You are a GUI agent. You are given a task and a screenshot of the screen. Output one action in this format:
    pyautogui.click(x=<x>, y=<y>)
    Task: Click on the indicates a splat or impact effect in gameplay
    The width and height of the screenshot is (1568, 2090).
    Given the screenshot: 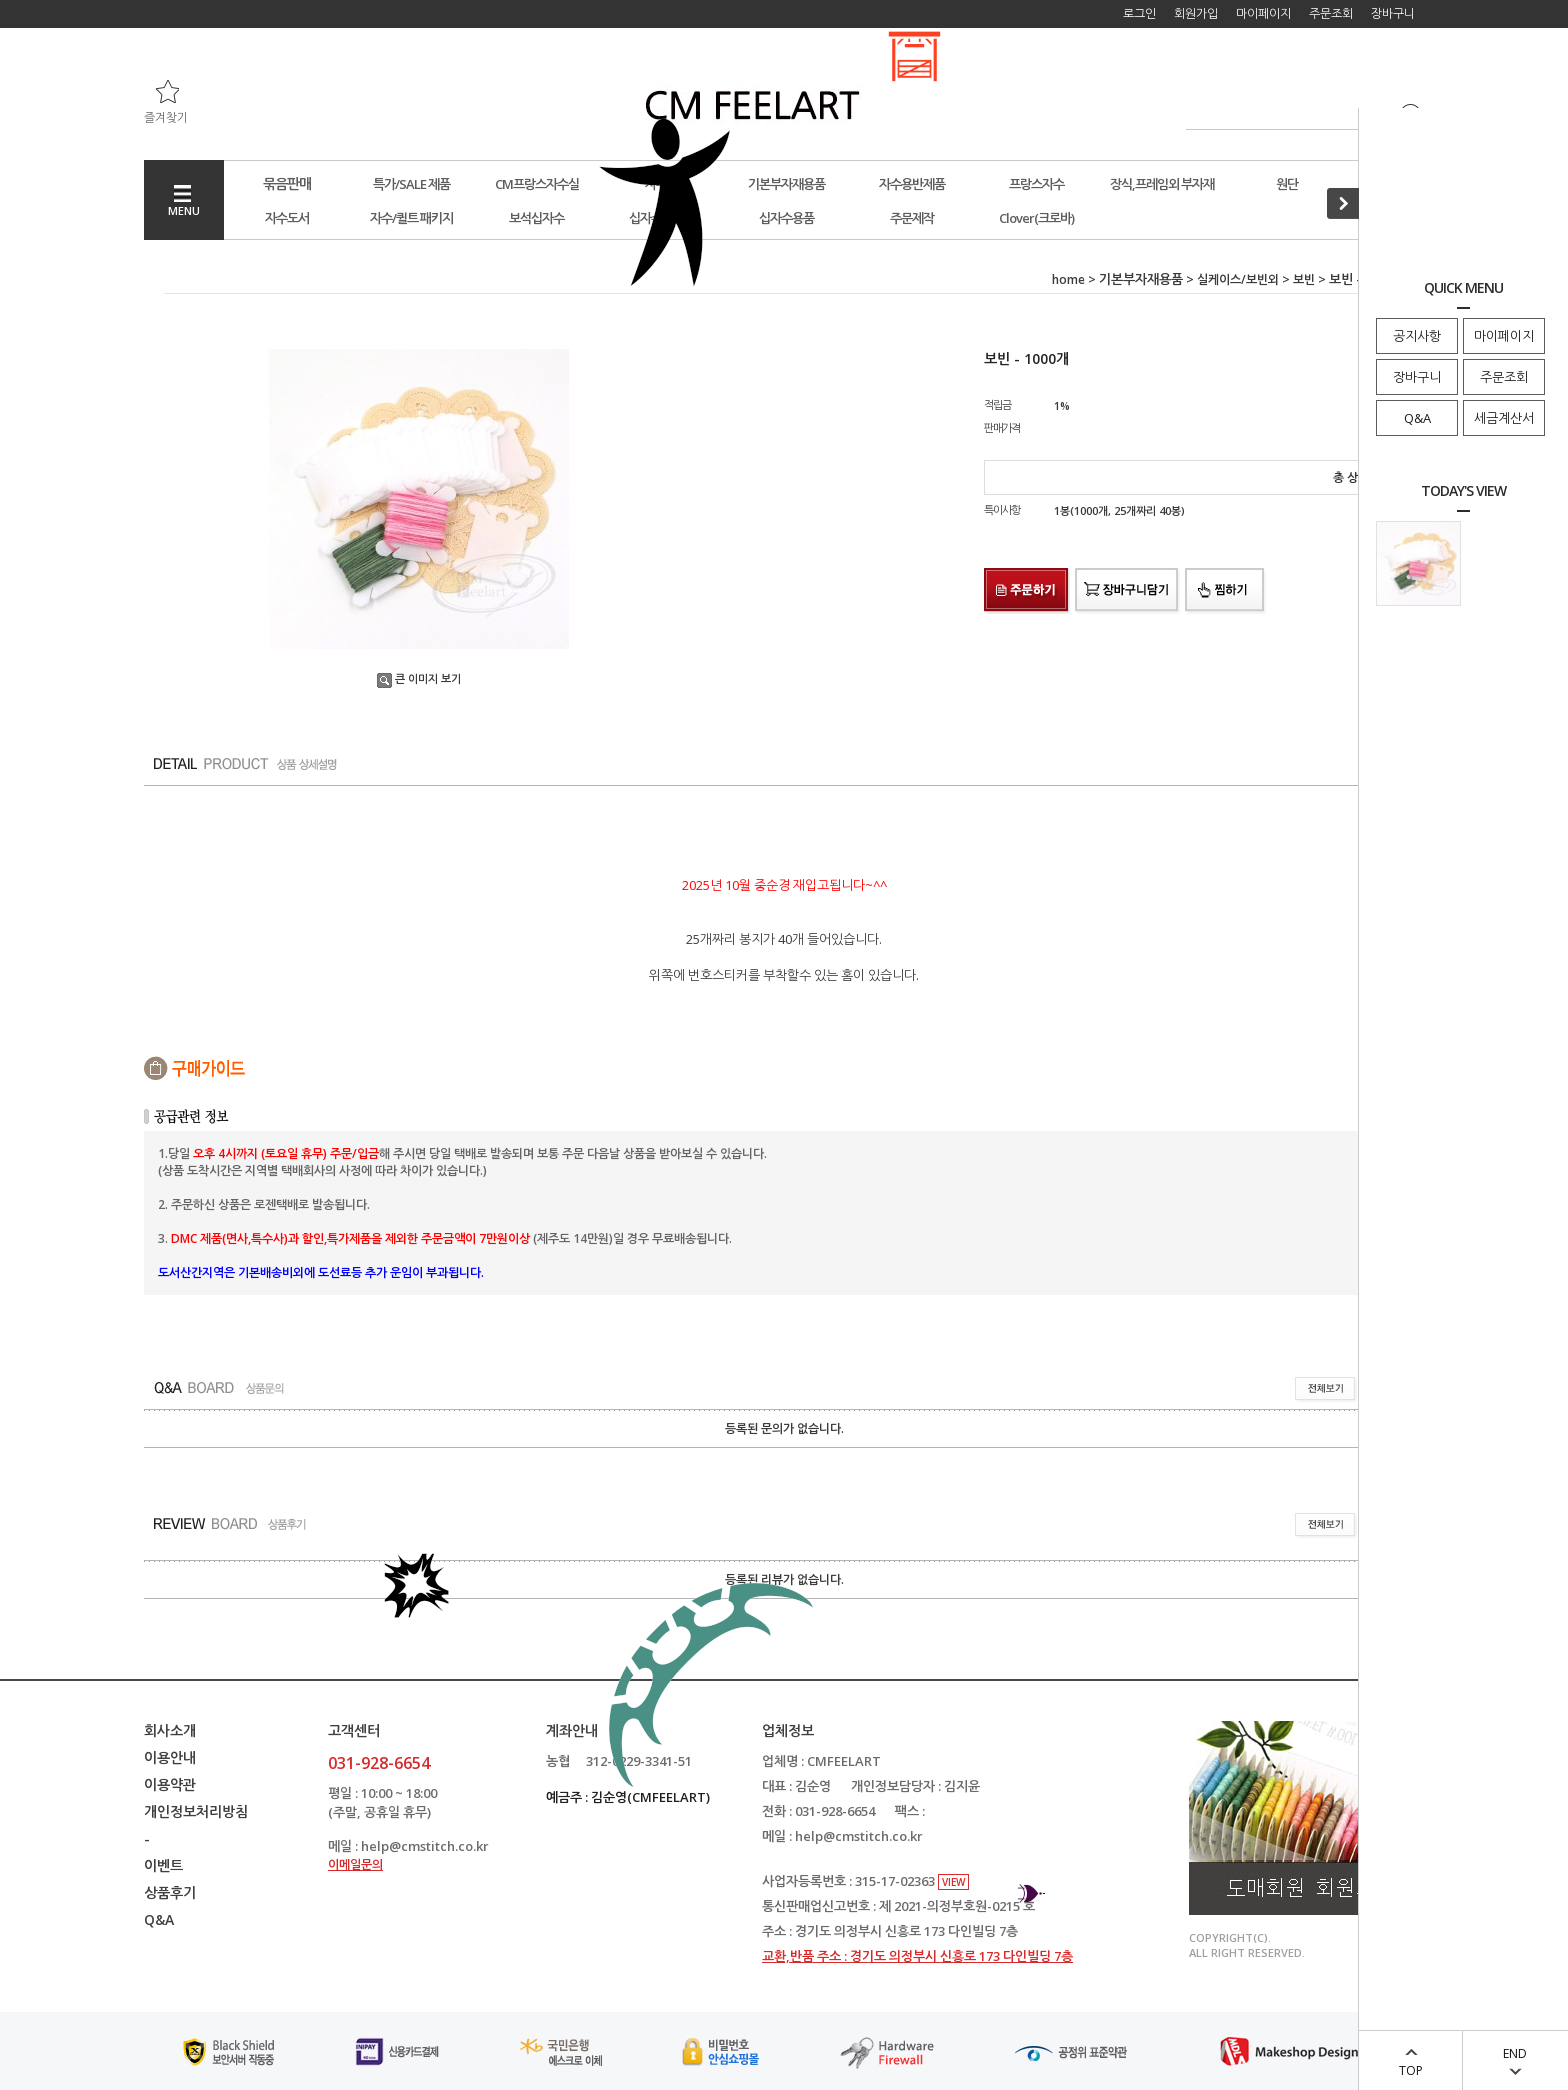 What is the action you would take?
    pyautogui.click(x=416, y=1585)
    